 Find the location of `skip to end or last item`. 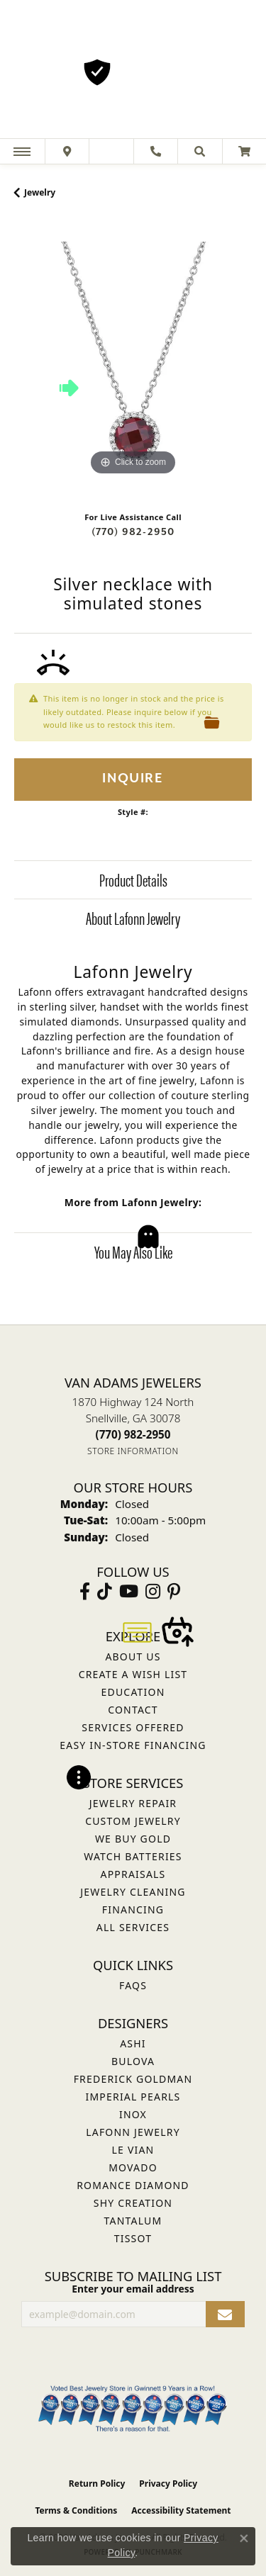

skip to end or last item is located at coordinates (69, 388).